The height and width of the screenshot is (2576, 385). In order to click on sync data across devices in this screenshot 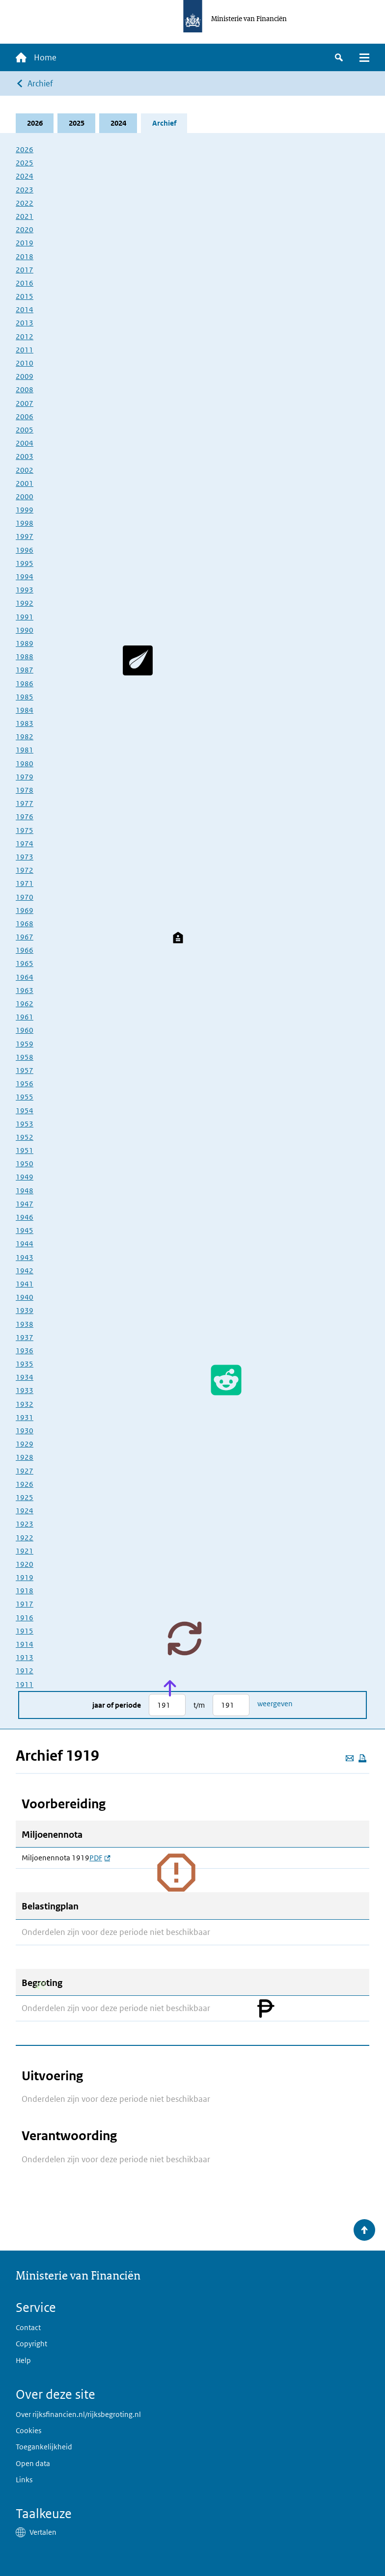, I will do `click(185, 1638)`.